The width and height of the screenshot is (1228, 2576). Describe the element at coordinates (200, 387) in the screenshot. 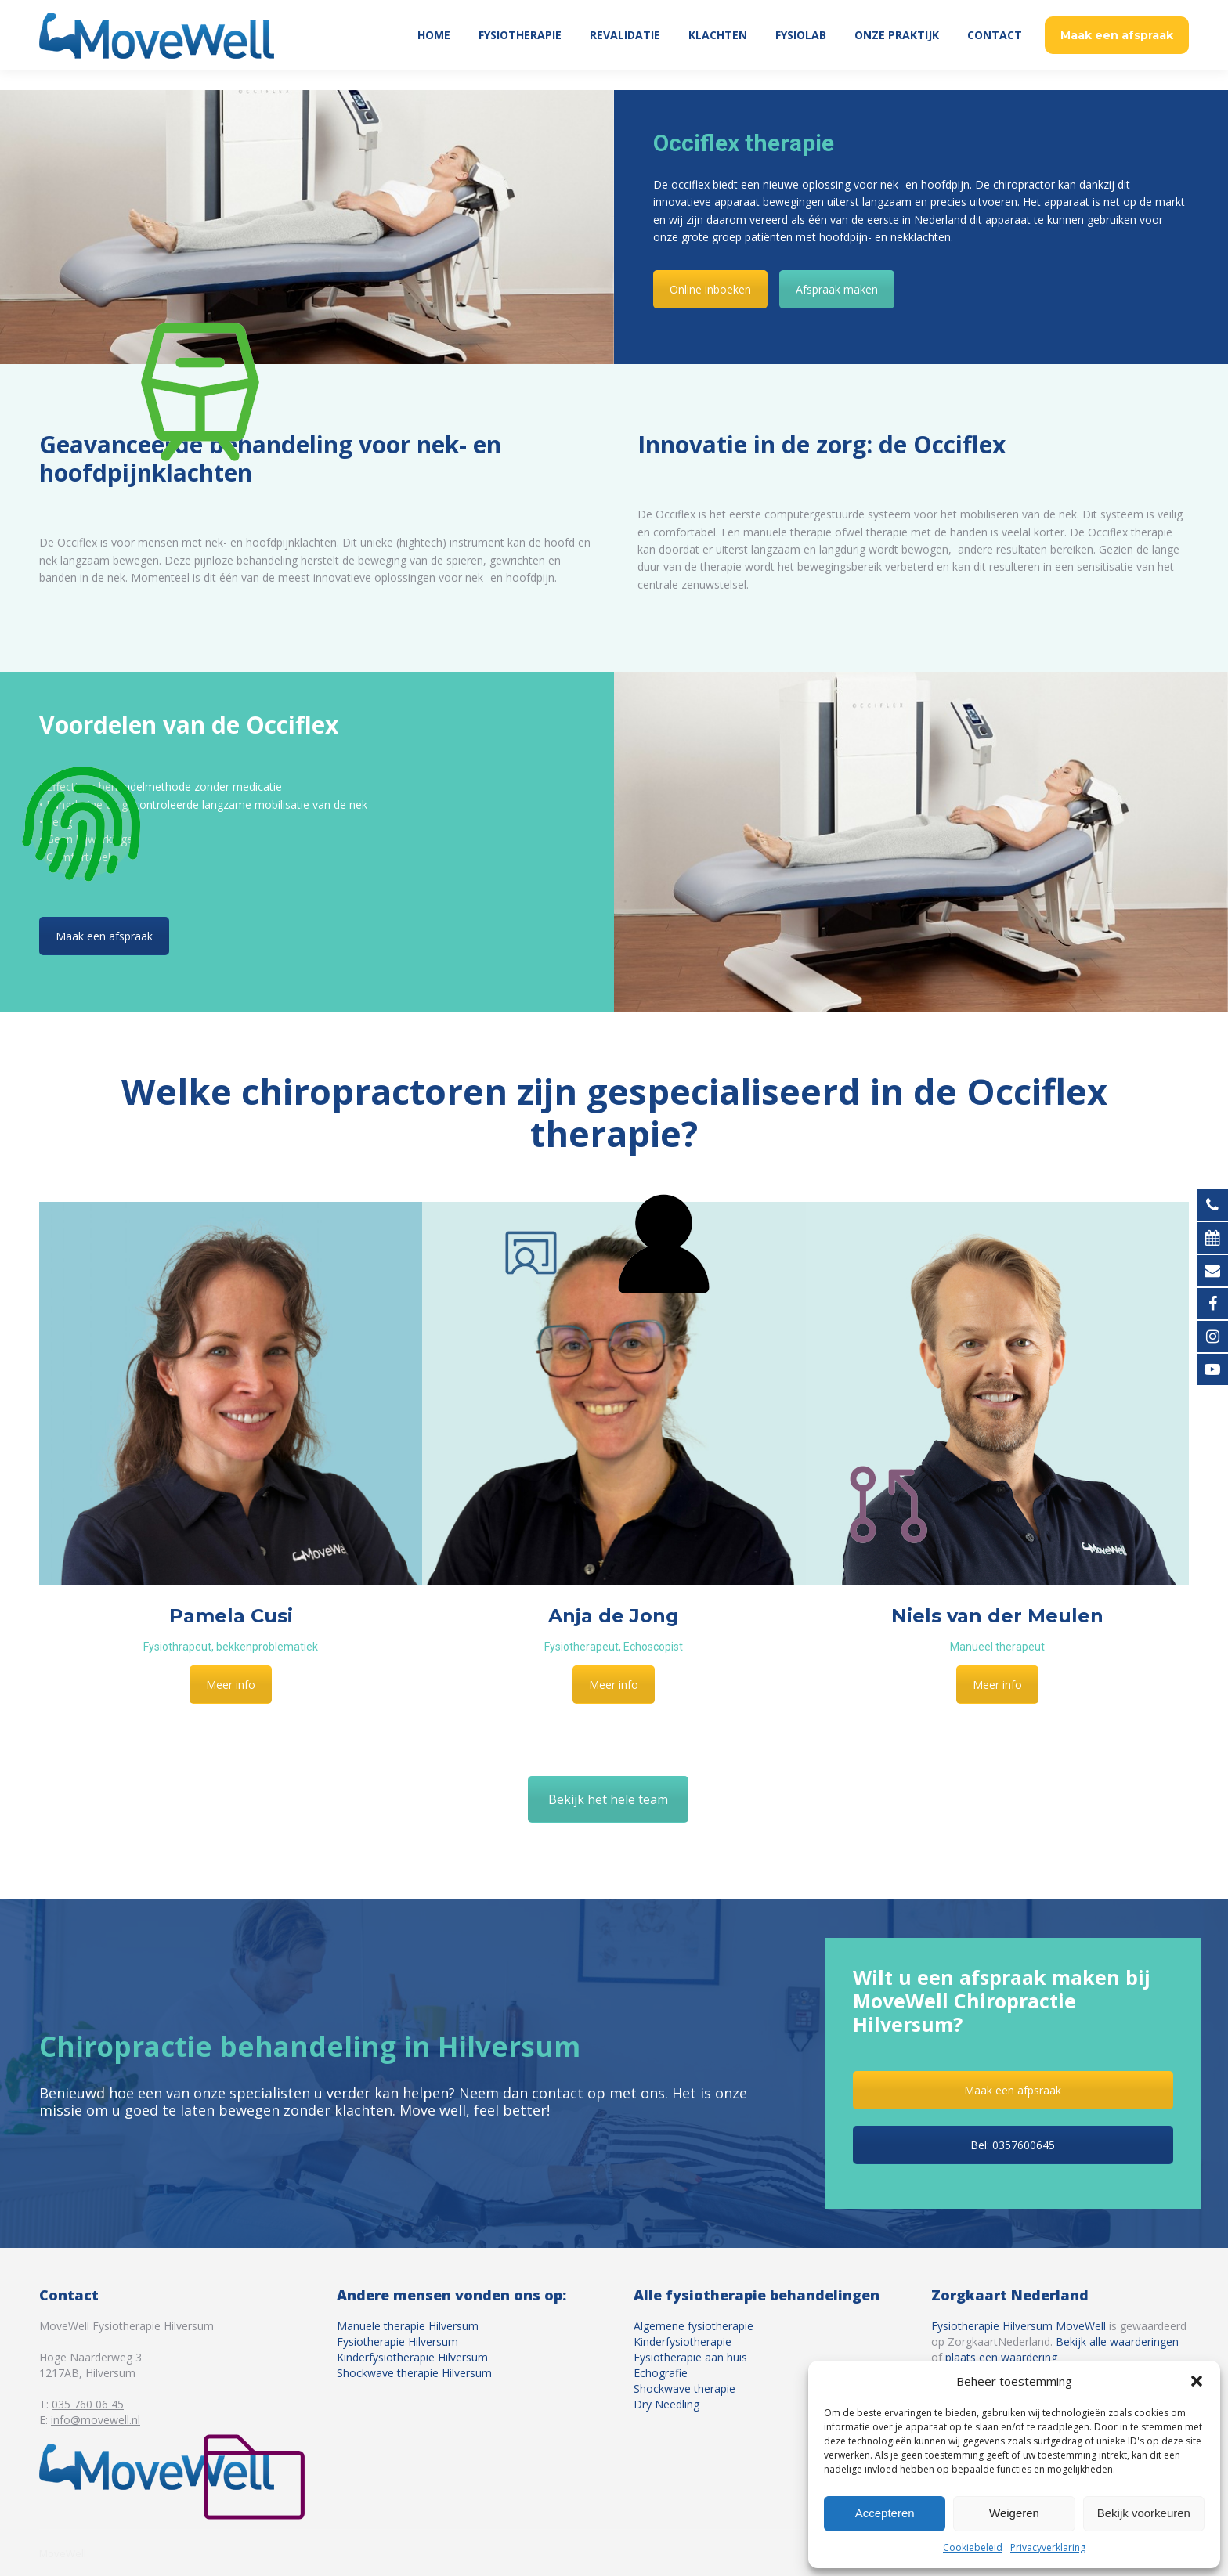

I see `view regional train schedules` at that location.